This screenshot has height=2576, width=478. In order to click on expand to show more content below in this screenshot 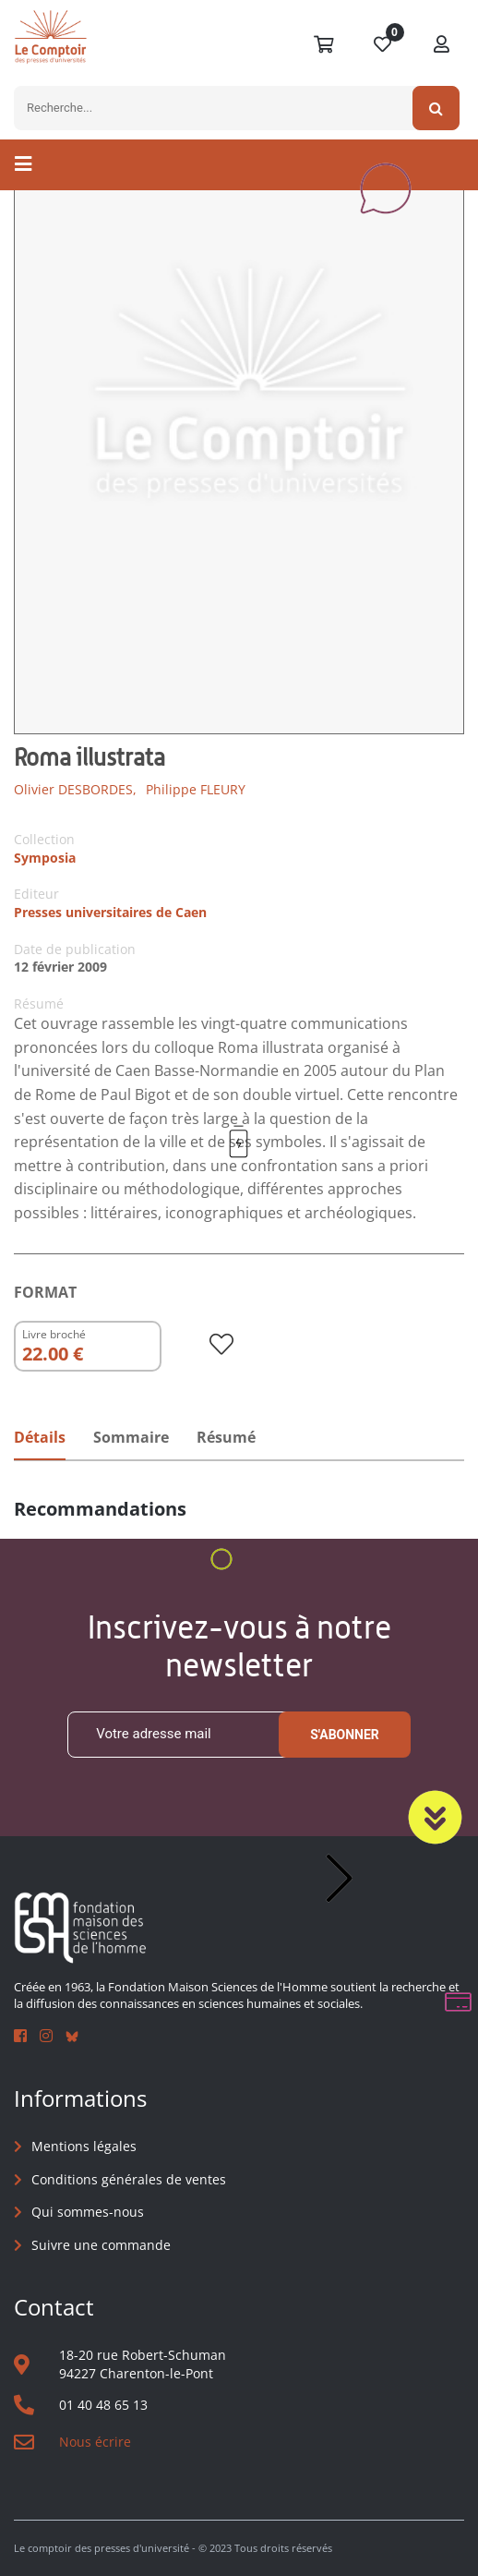, I will do `click(435, 1817)`.